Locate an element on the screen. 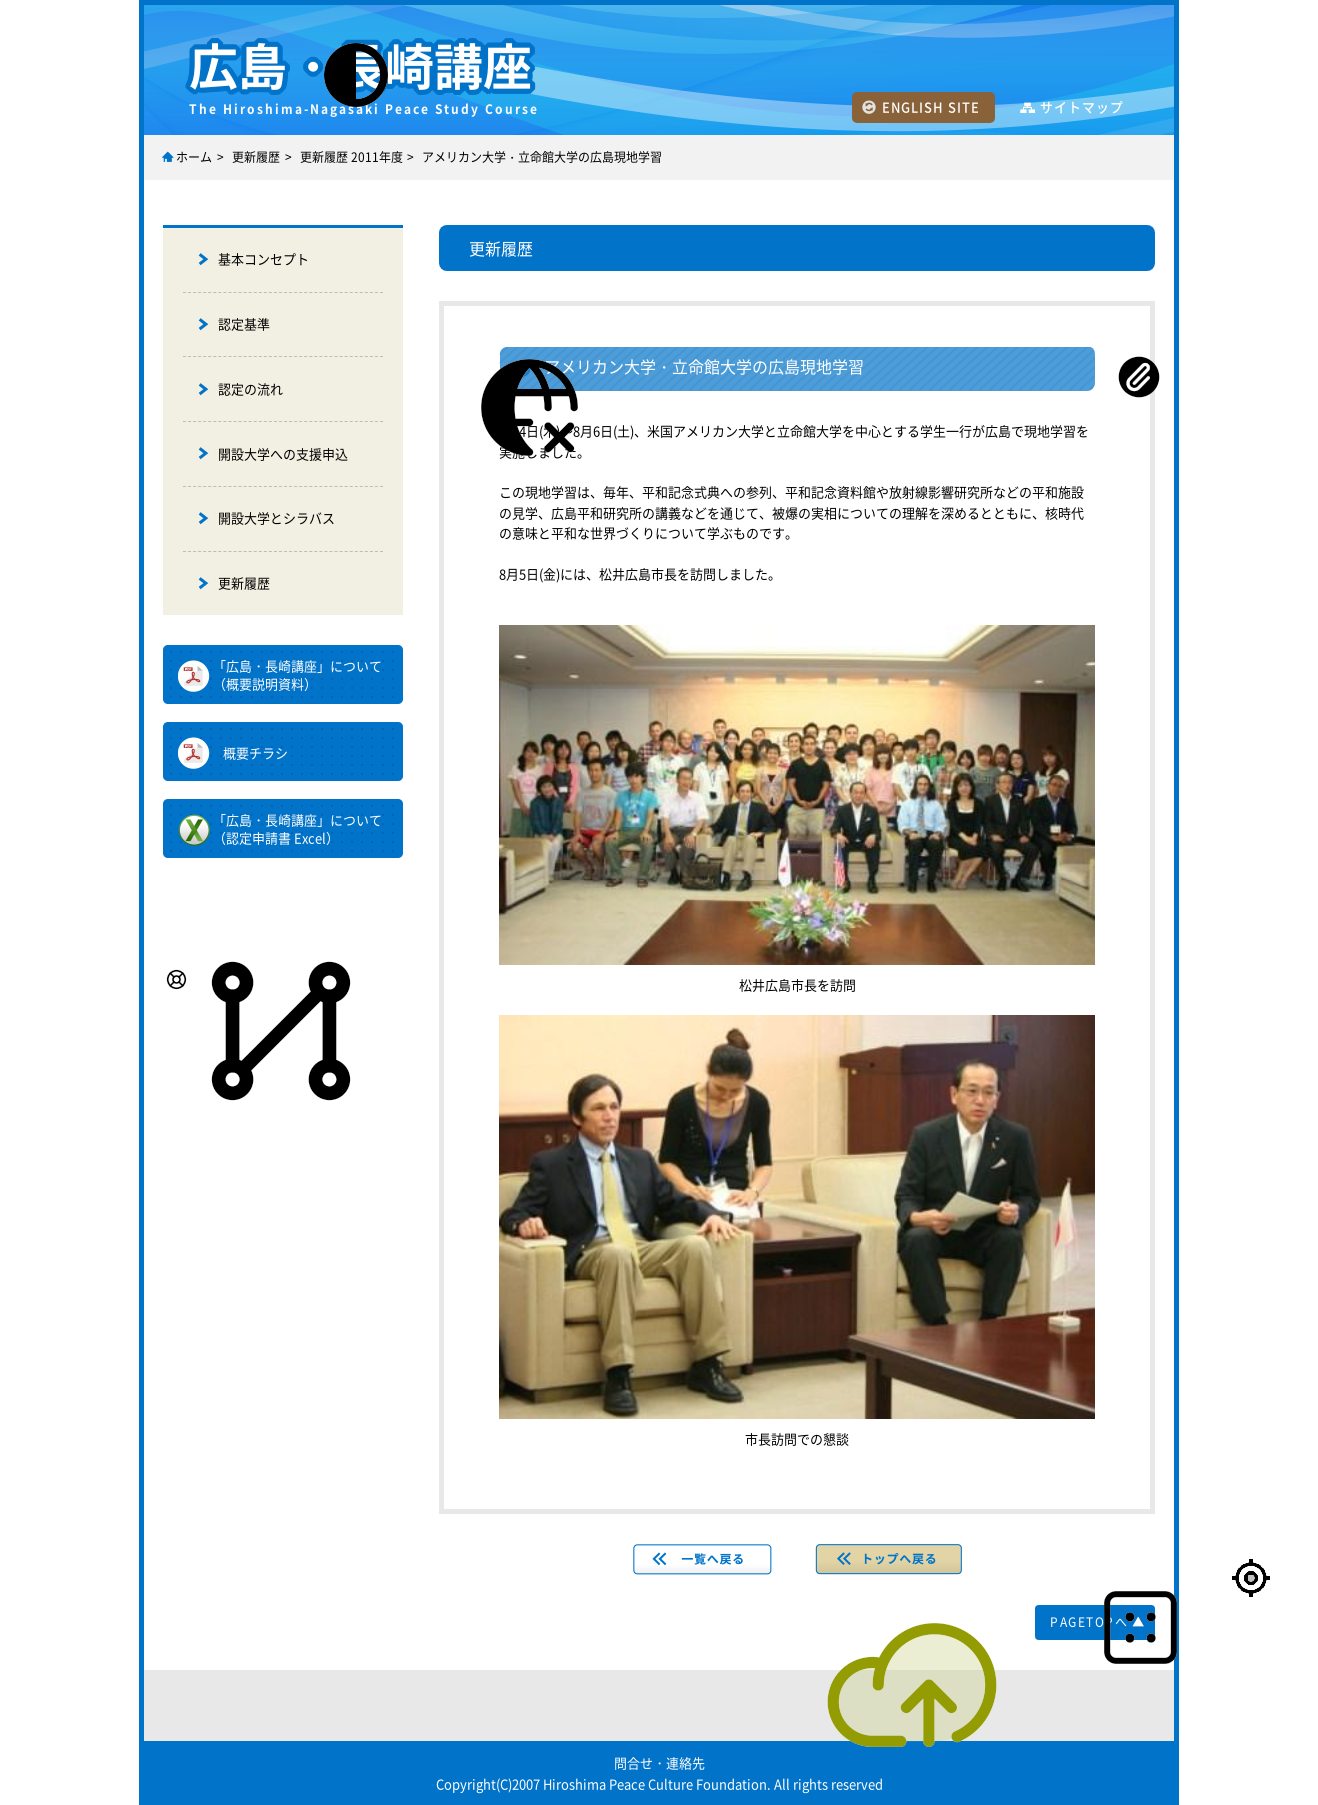 The image size is (1318, 1805). upload file to cloud storage is located at coordinates (912, 1685).